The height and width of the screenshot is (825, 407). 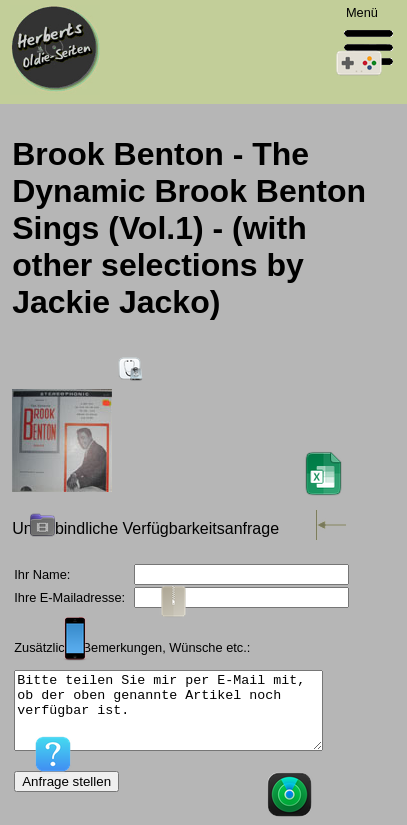 I want to click on open your videos folder, so click(x=42, y=524).